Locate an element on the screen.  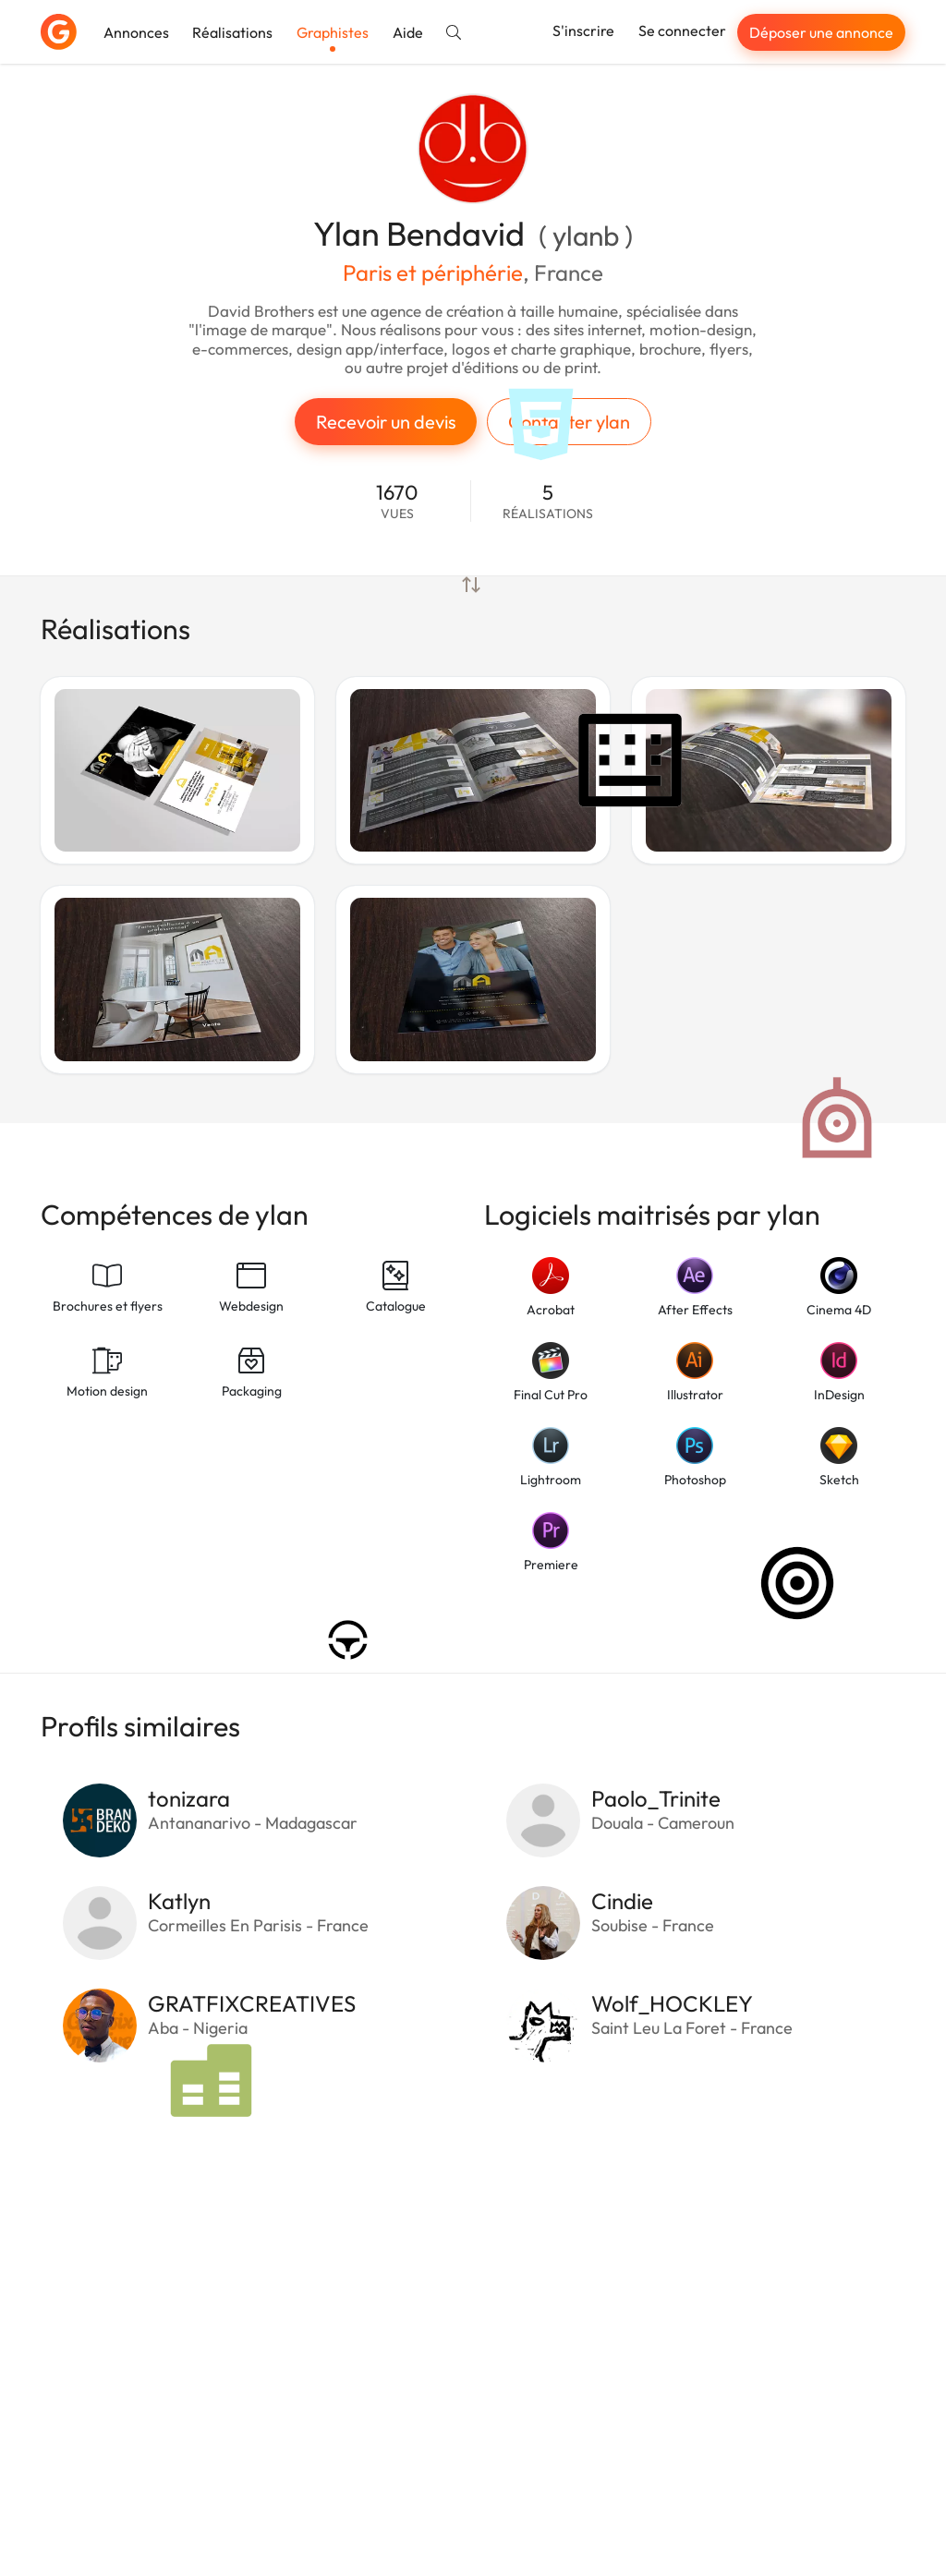
access AI assistant or chatbot feature is located at coordinates (837, 1119).